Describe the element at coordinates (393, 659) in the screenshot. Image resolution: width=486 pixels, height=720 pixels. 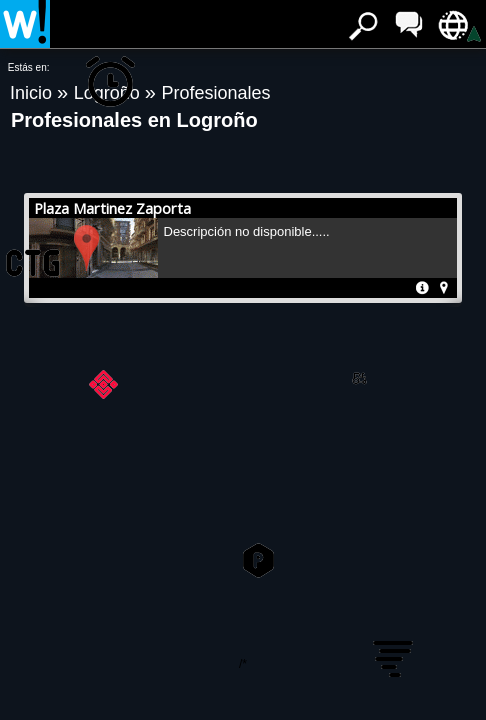
I see `indicates tornado warning or severe weather alert` at that location.